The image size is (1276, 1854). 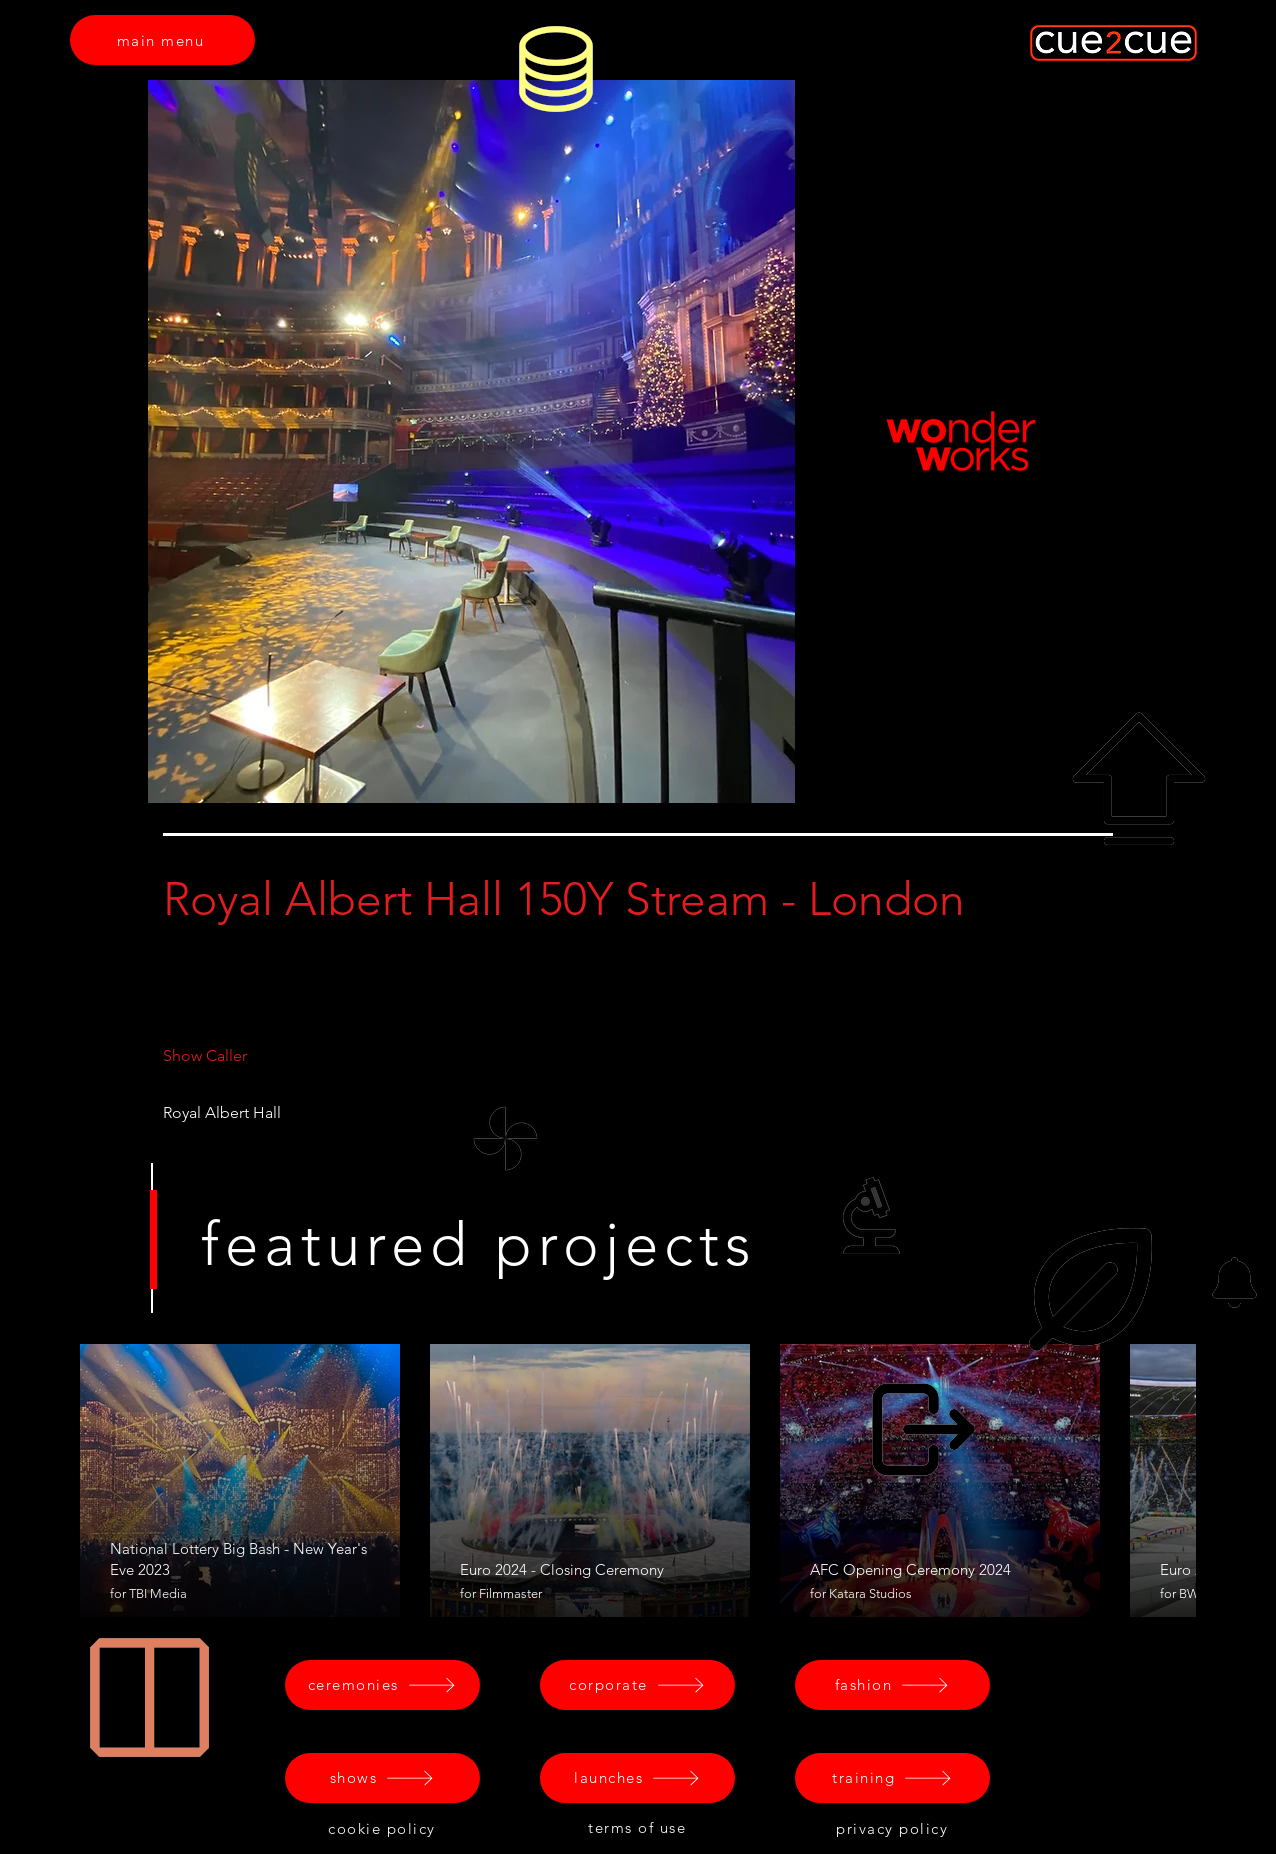 I want to click on upload a file or document, so click(x=1139, y=784).